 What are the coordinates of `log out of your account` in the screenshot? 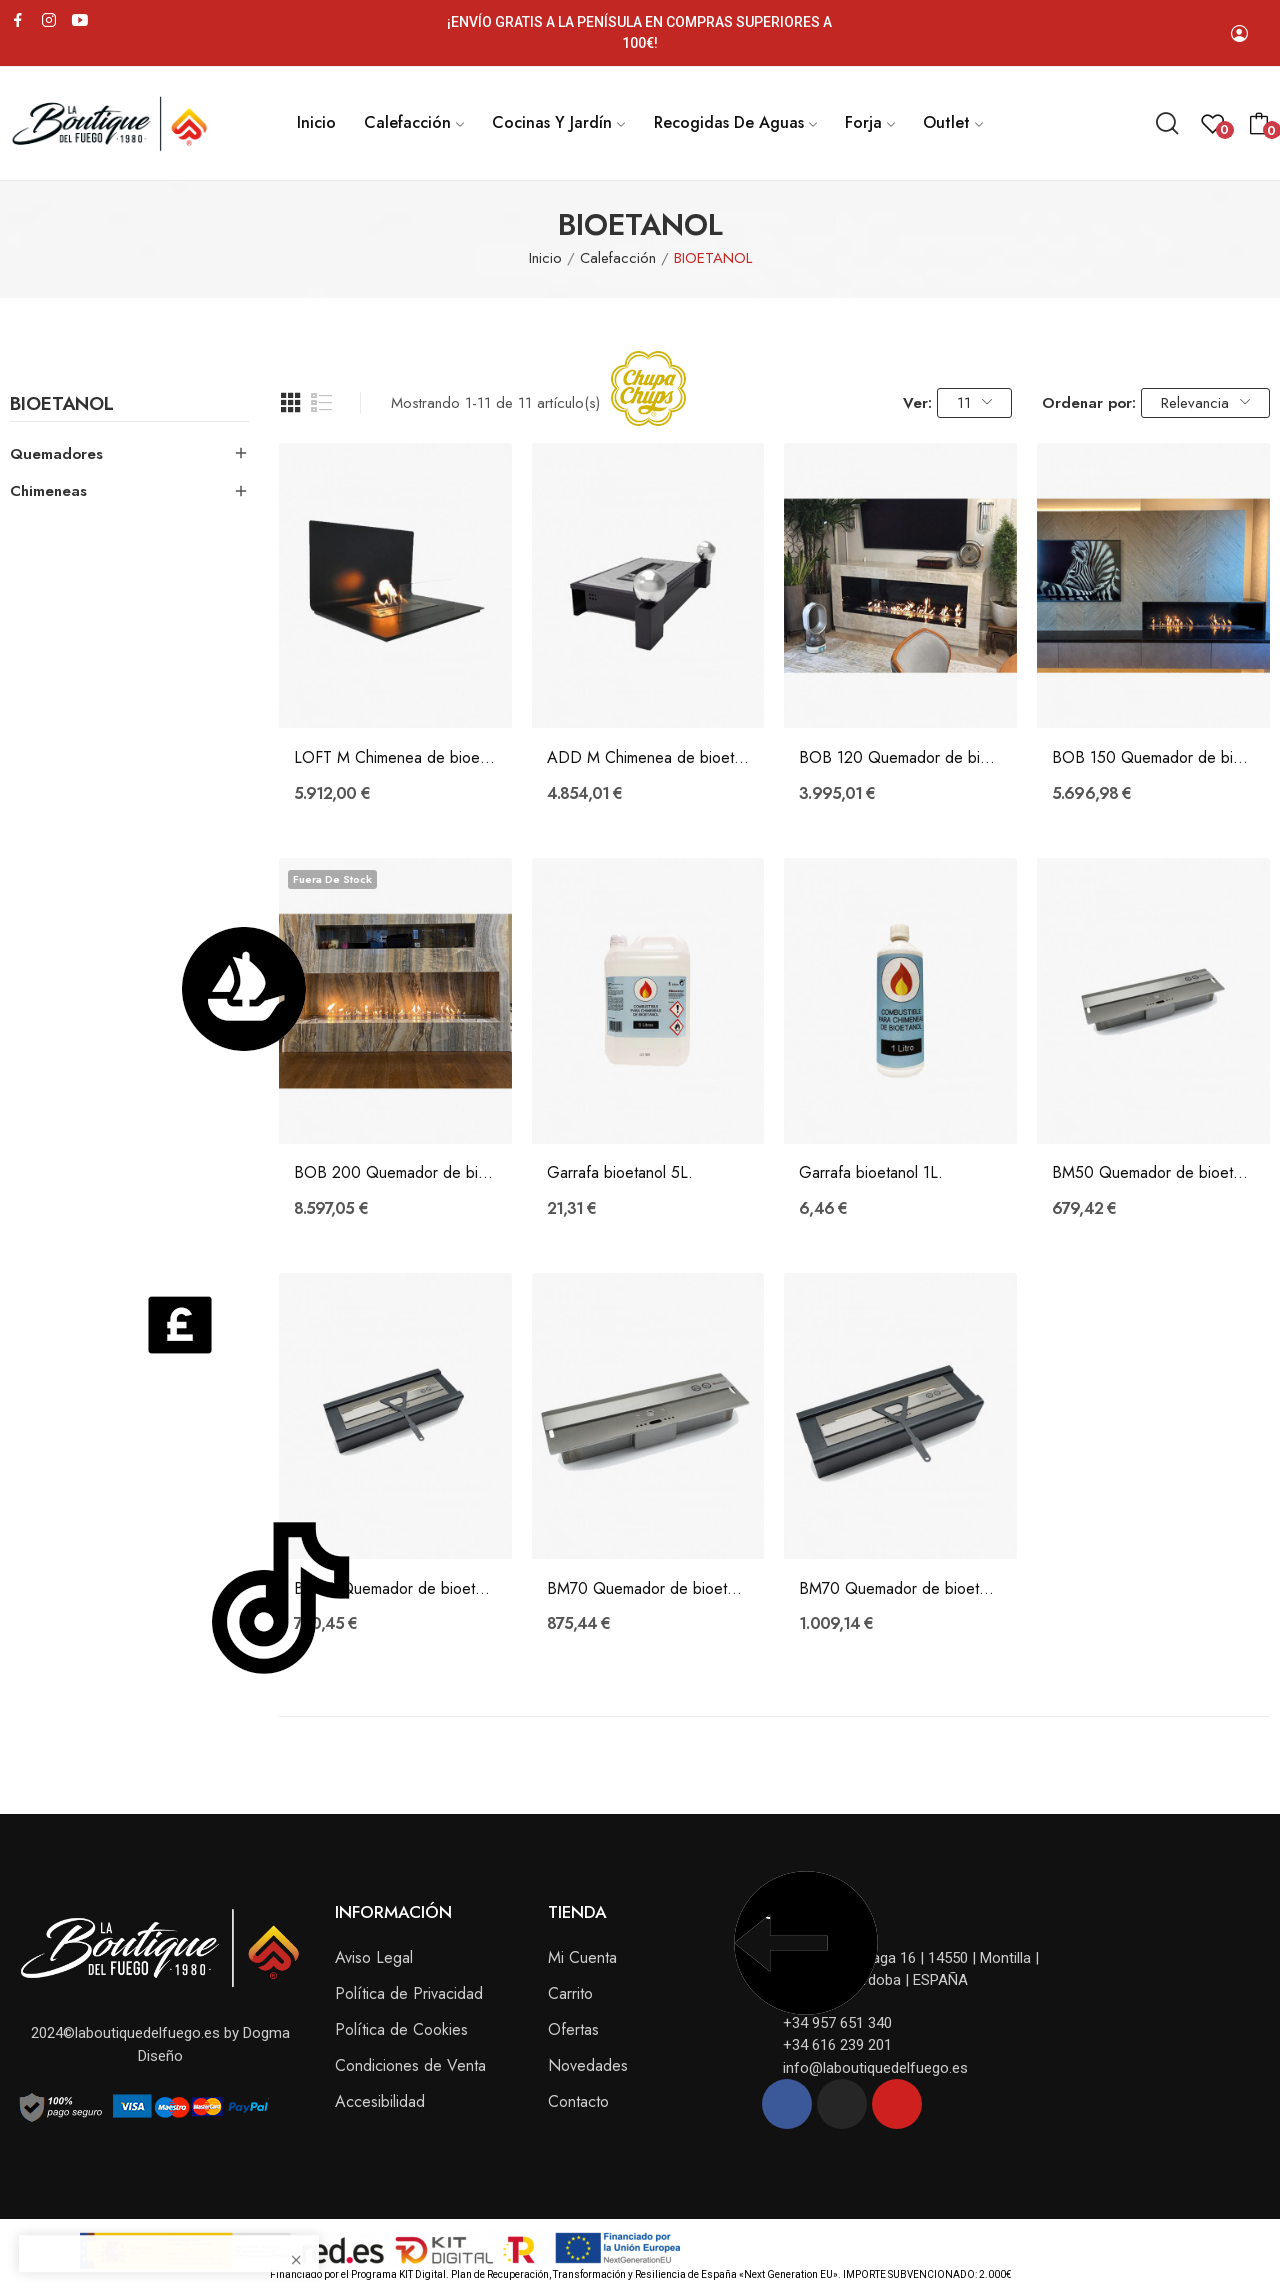 It's located at (806, 1943).